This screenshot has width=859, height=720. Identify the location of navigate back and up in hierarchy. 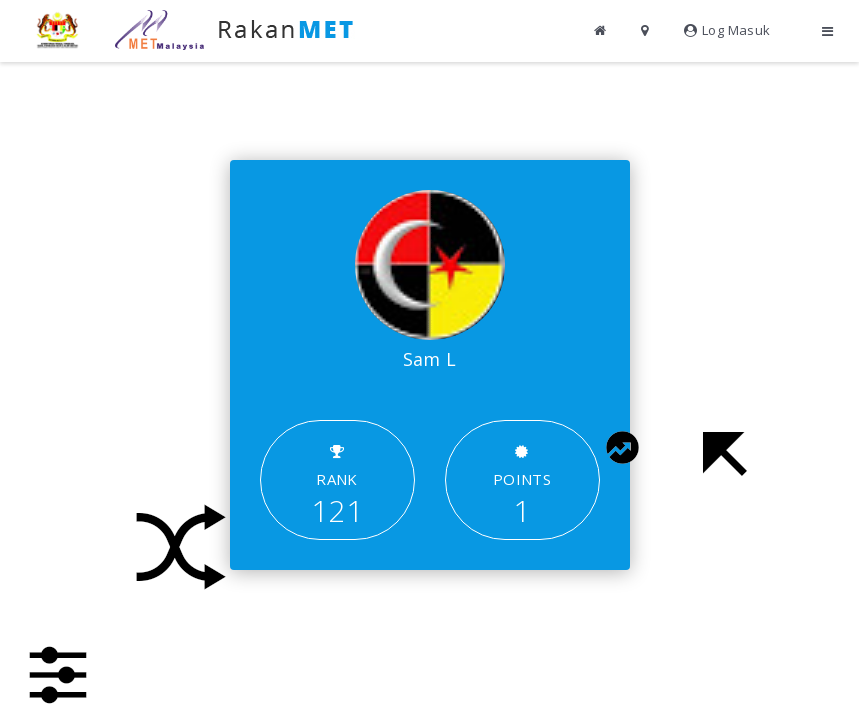
(725, 454).